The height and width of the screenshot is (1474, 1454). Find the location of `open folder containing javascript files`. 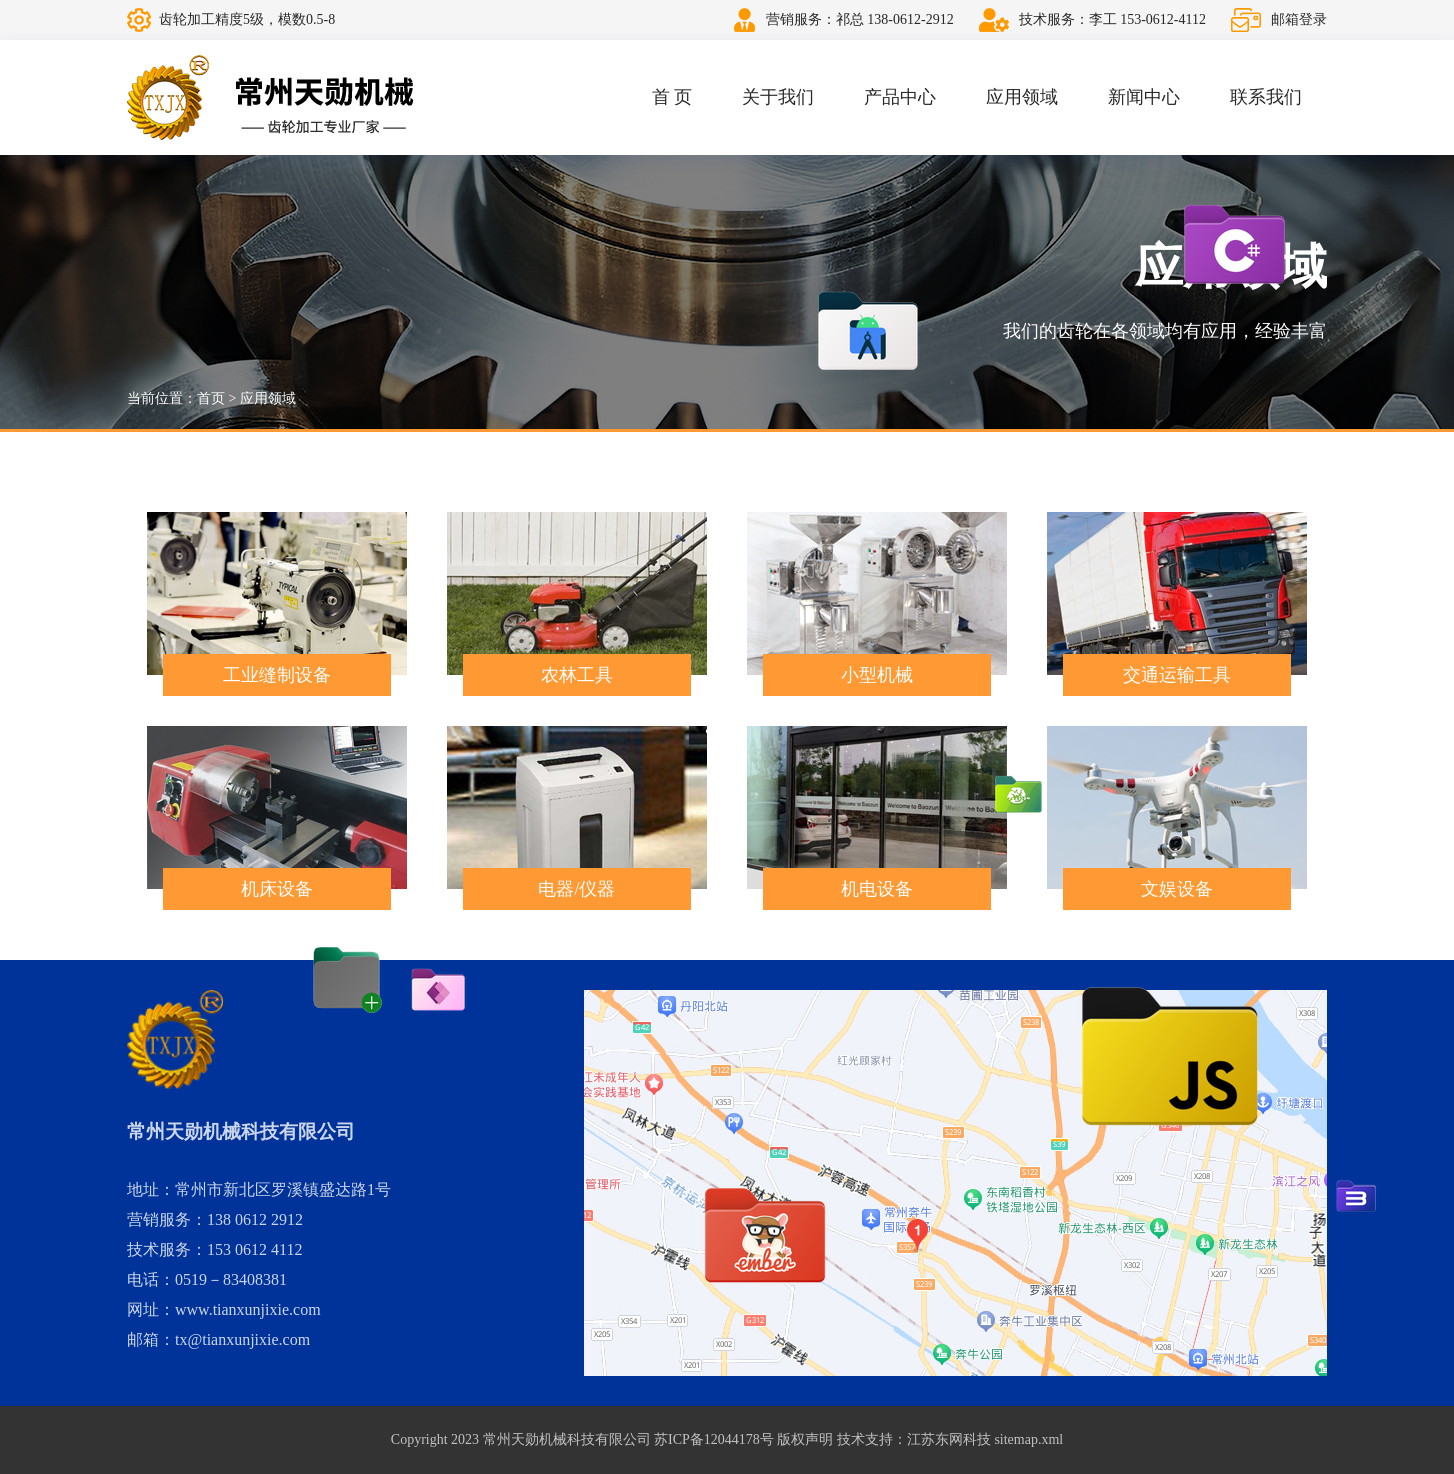

open folder containing javascript files is located at coordinates (1169, 1061).